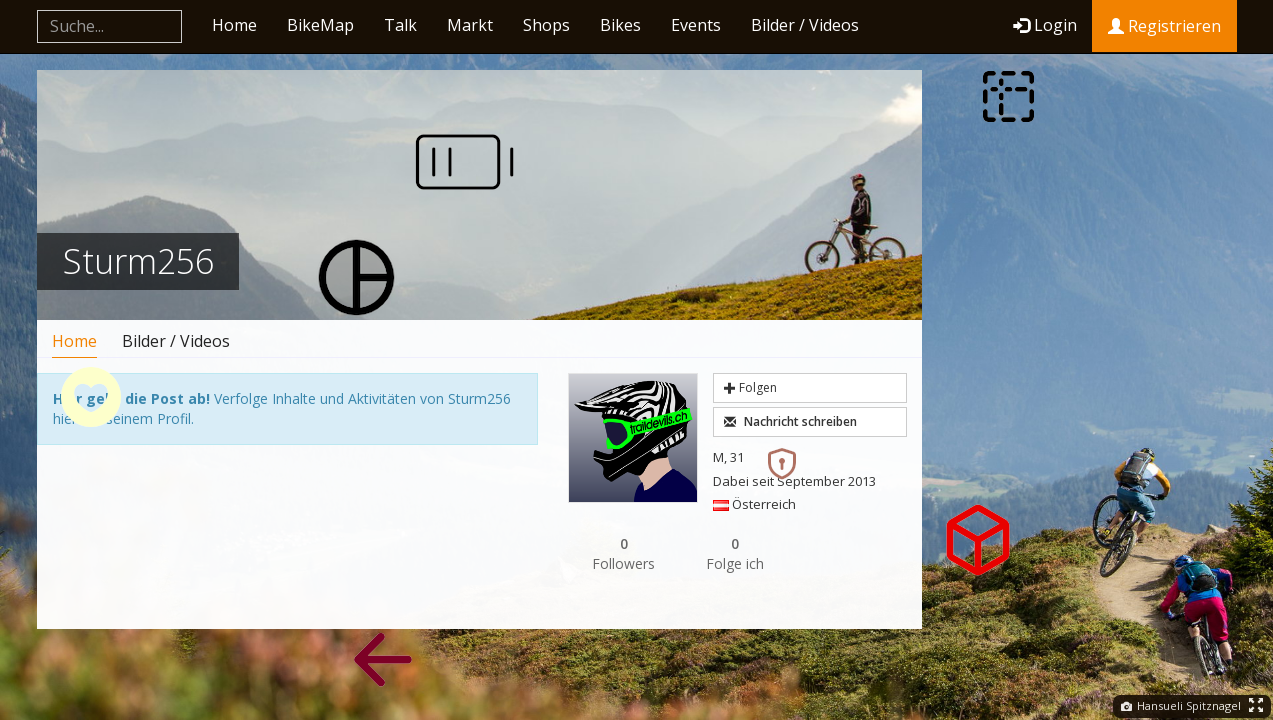  Describe the element at coordinates (91, 397) in the screenshot. I see `like or favorite an item in your feed` at that location.